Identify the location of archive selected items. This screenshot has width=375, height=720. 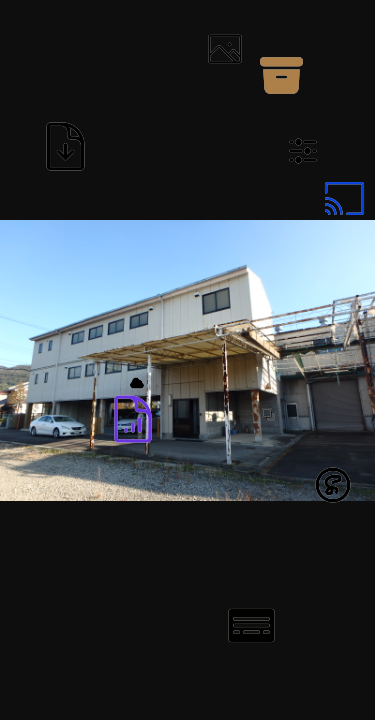
(281, 75).